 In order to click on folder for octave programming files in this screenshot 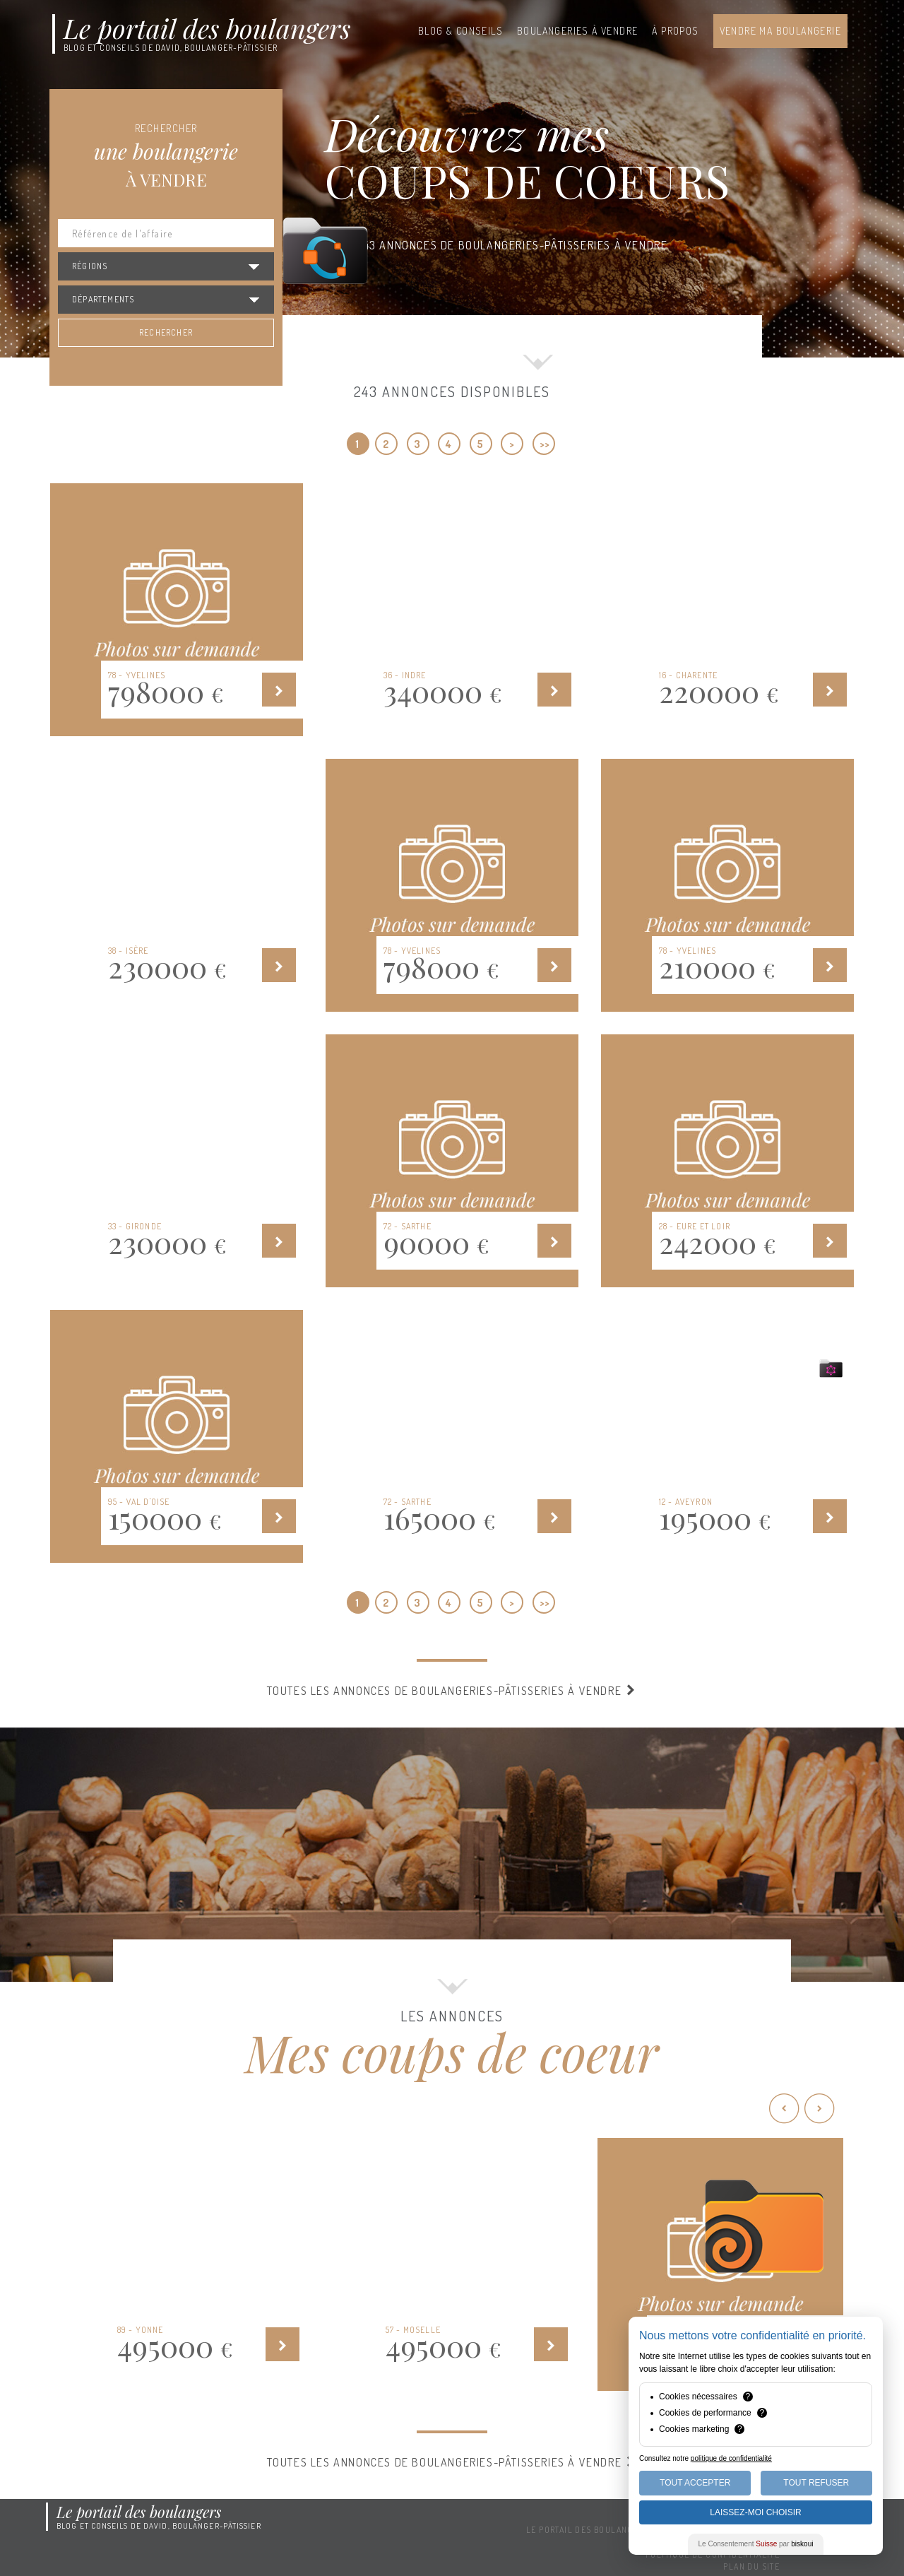, I will do `click(325, 253)`.